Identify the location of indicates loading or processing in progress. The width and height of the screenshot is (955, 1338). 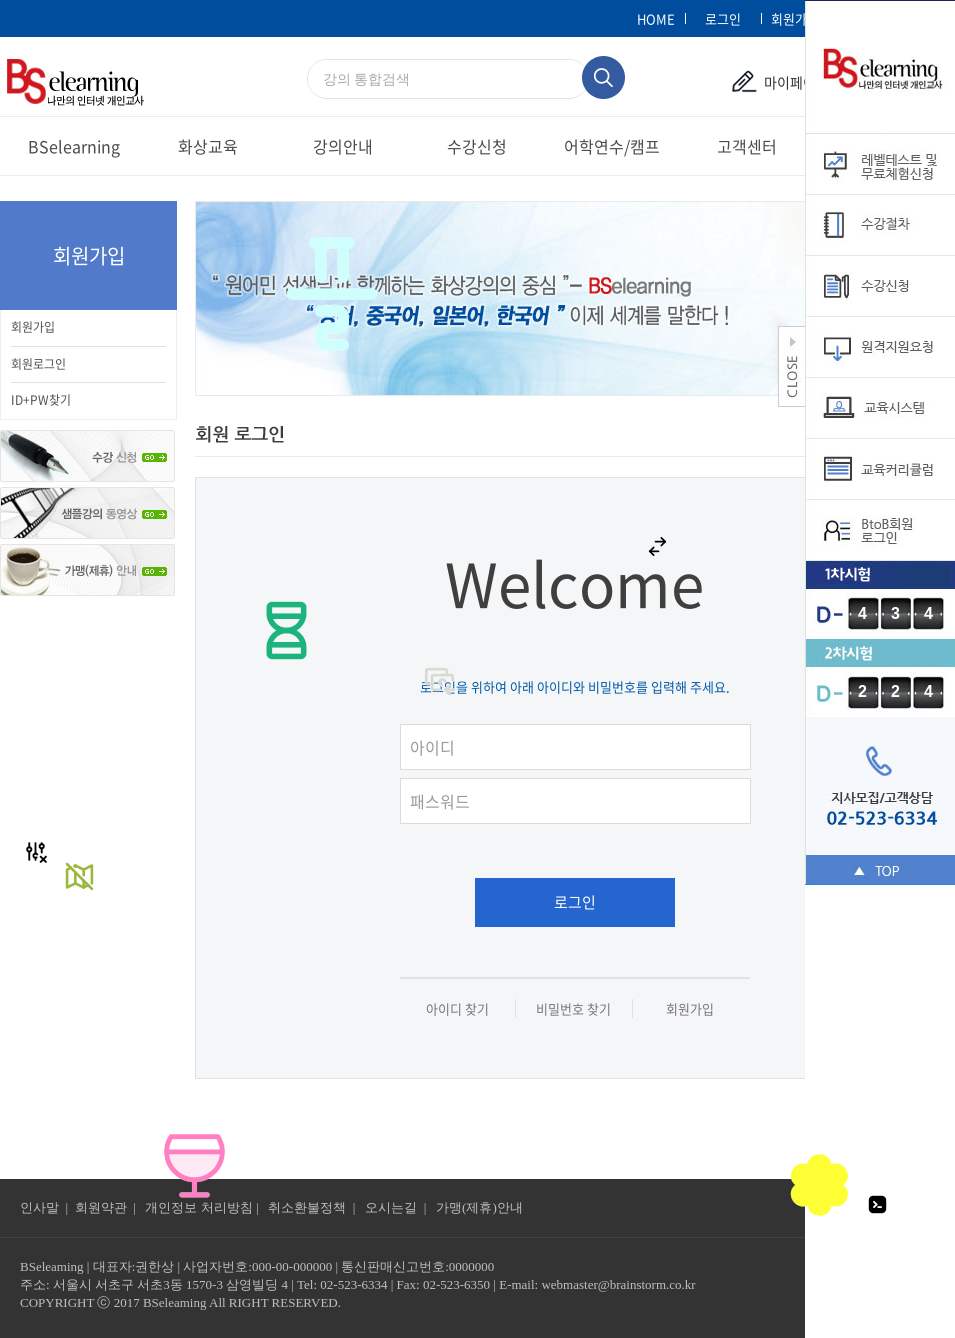
(286, 630).